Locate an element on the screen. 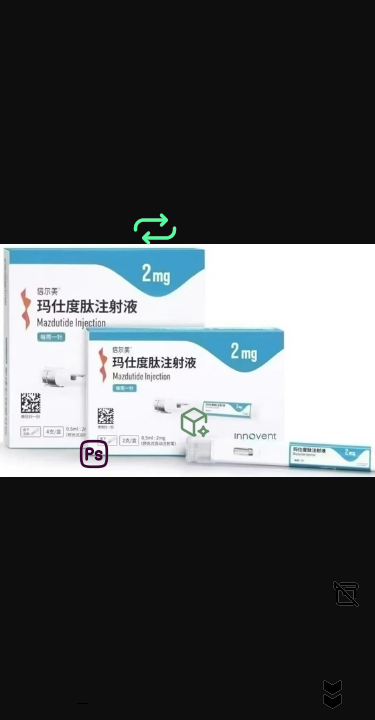 The height and width of the screenshot is (720, 375). disable archive functionality is located at coordinates (346, 594).